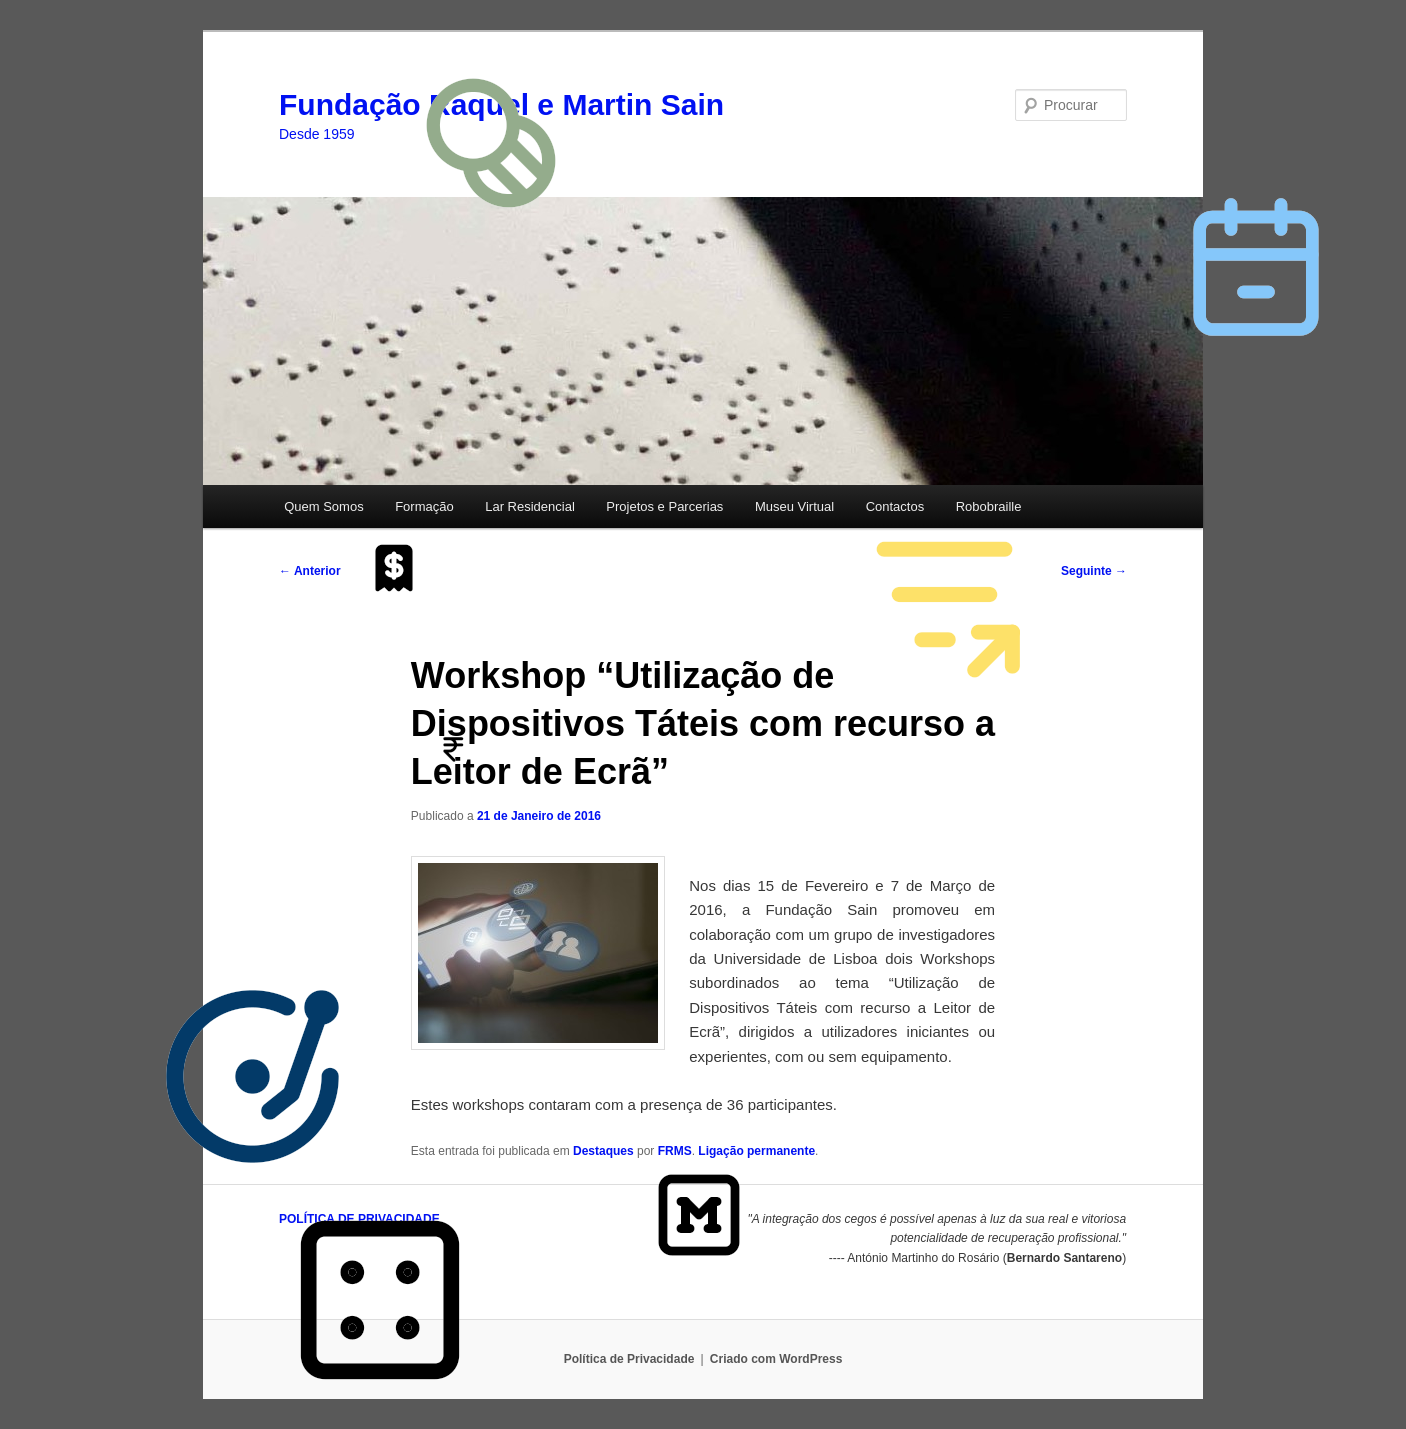 This screenshot has width=1406, height=1429. Describe the element at coordinates (252, 1076) in the screenshot. I see `access music or audio library` at that location.